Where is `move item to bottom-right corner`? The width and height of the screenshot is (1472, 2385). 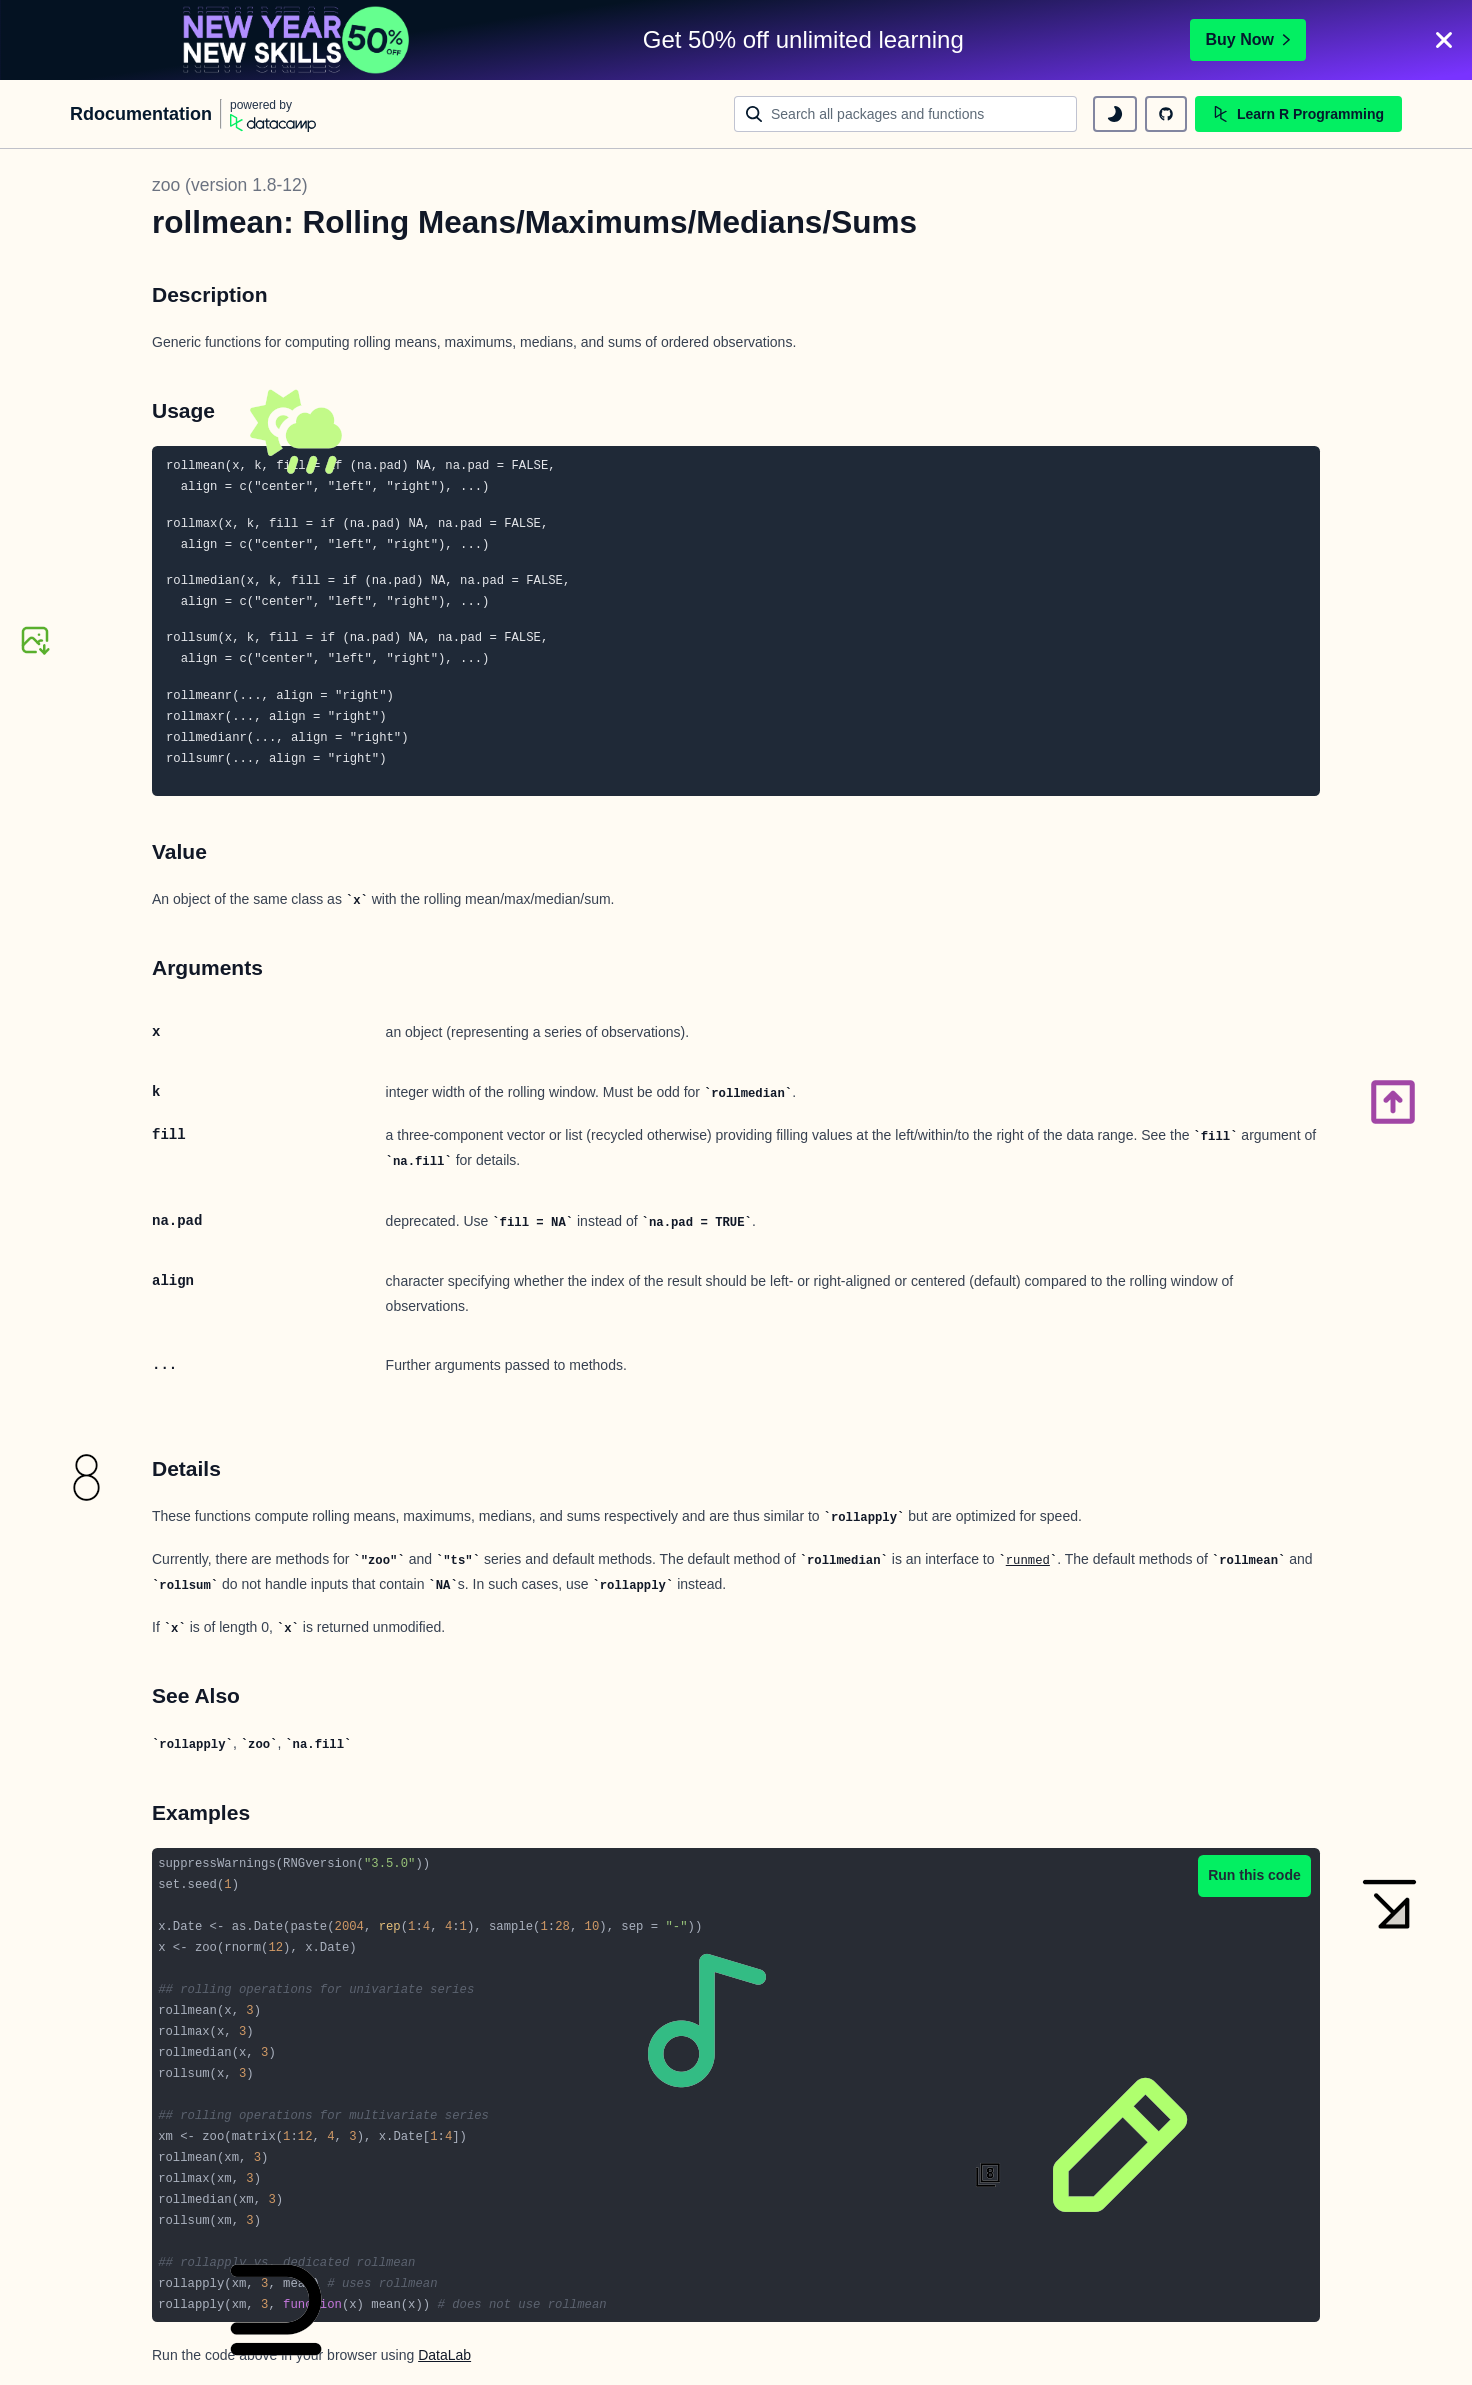
move item to bottom-right corner is located at coordinates (1389, 1906).